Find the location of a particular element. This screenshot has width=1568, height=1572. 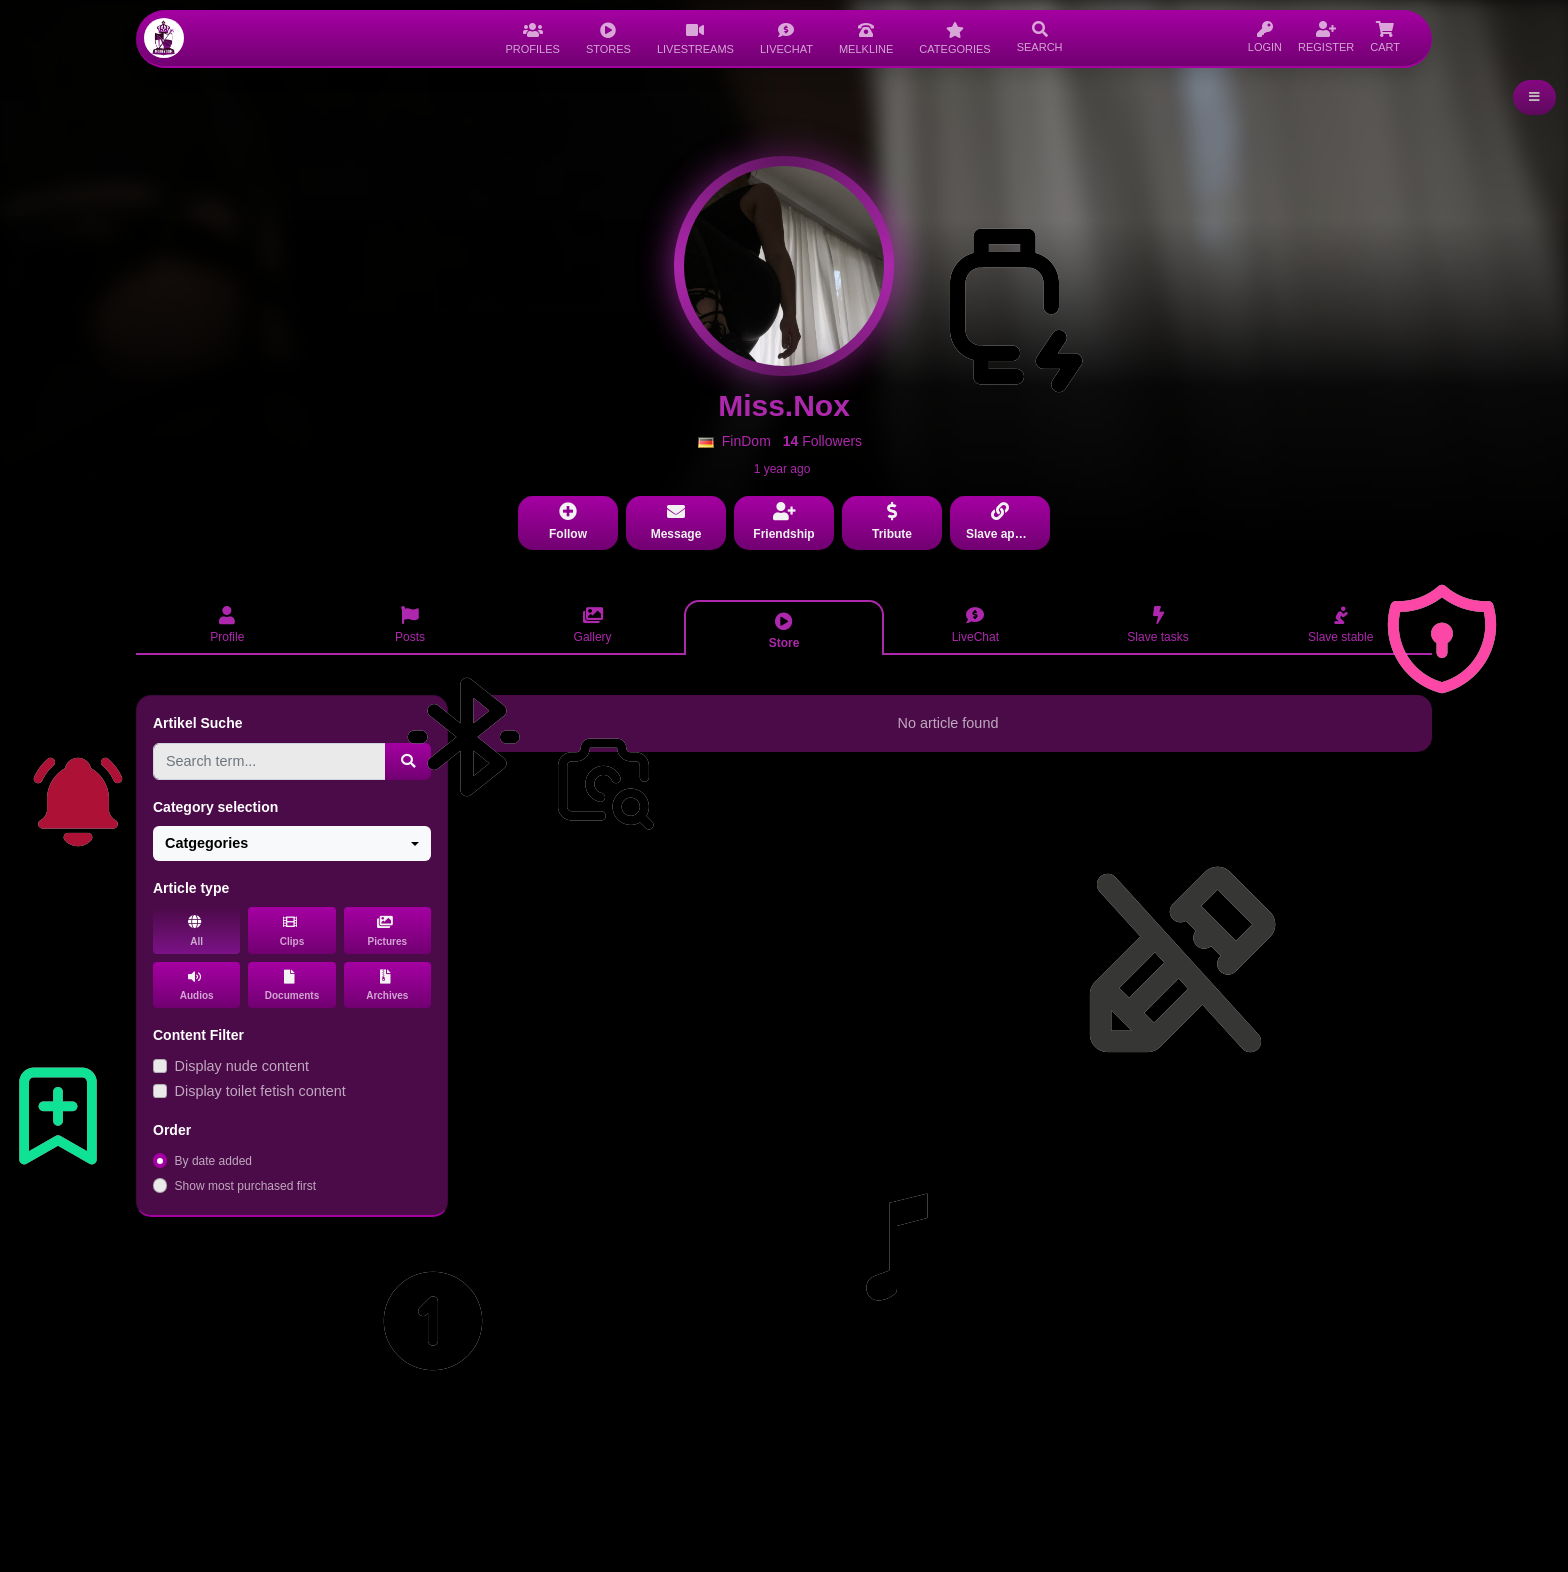

indicates an active bluetooth connection is located at coordinates (467, 737).